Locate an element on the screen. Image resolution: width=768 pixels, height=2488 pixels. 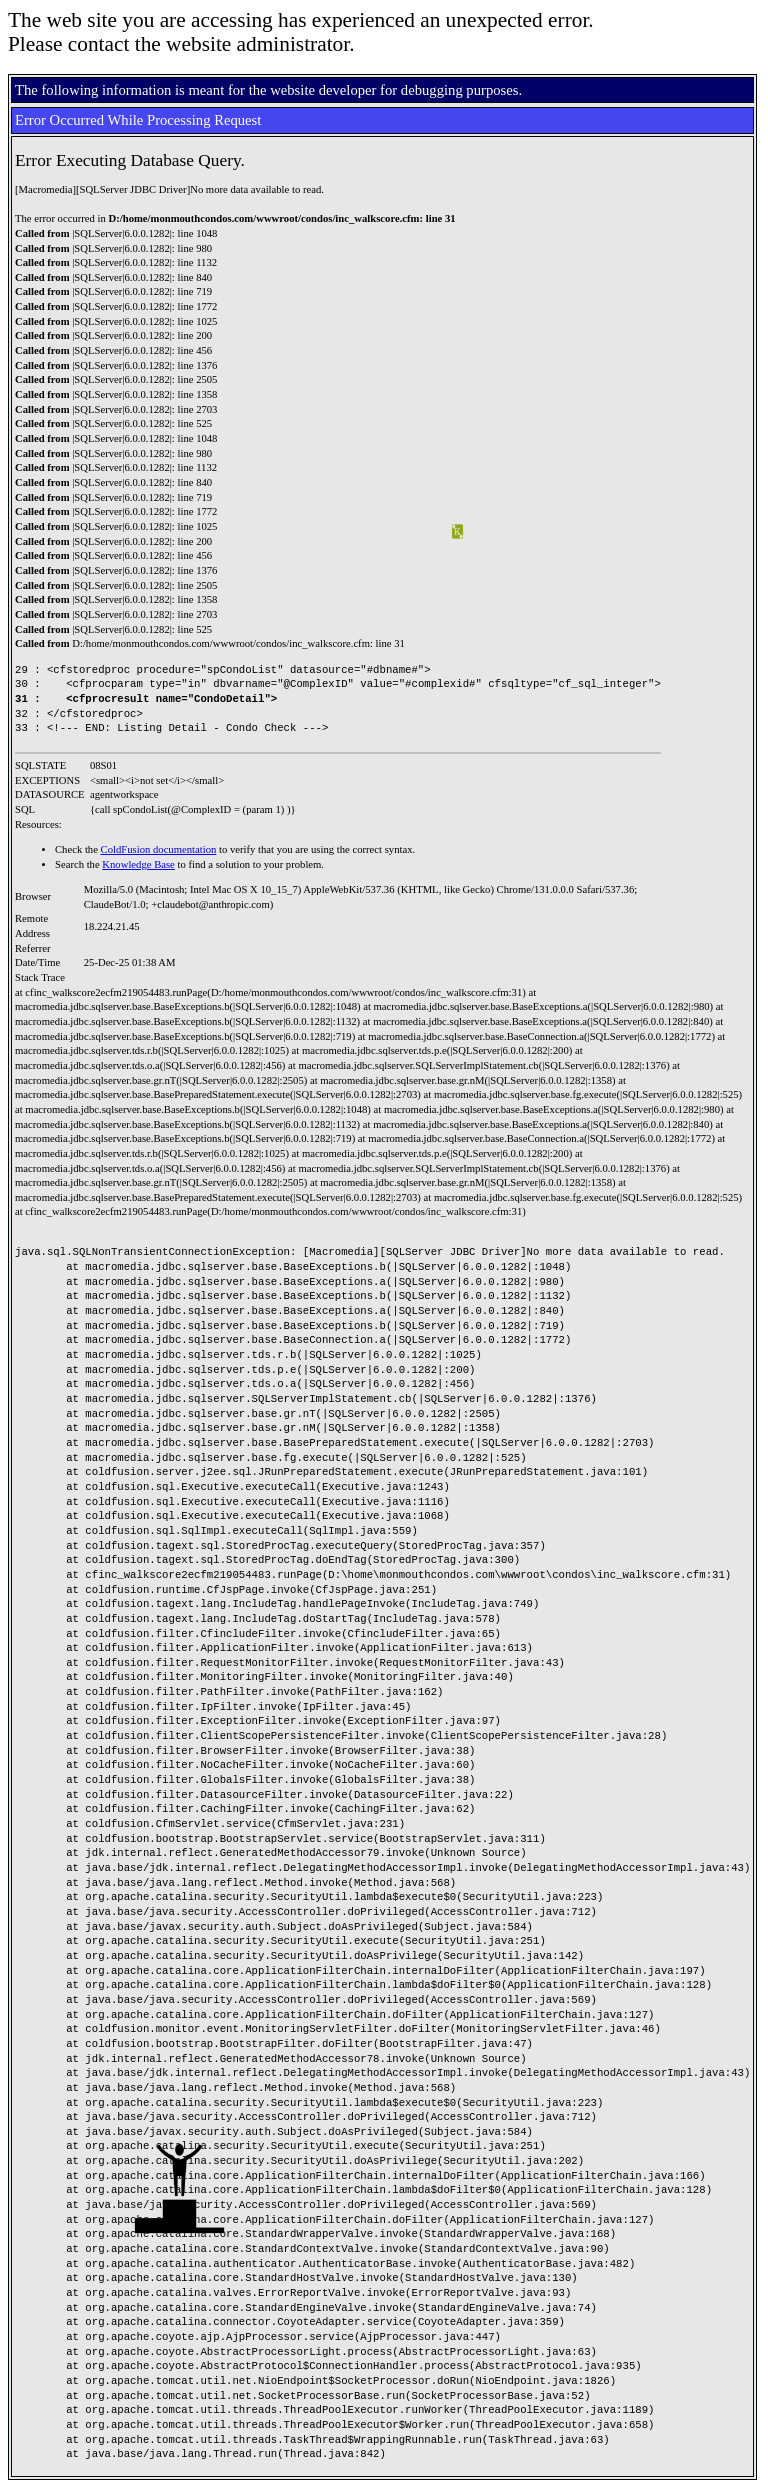
king of clubs playing card is located at coordinates (457, 531).